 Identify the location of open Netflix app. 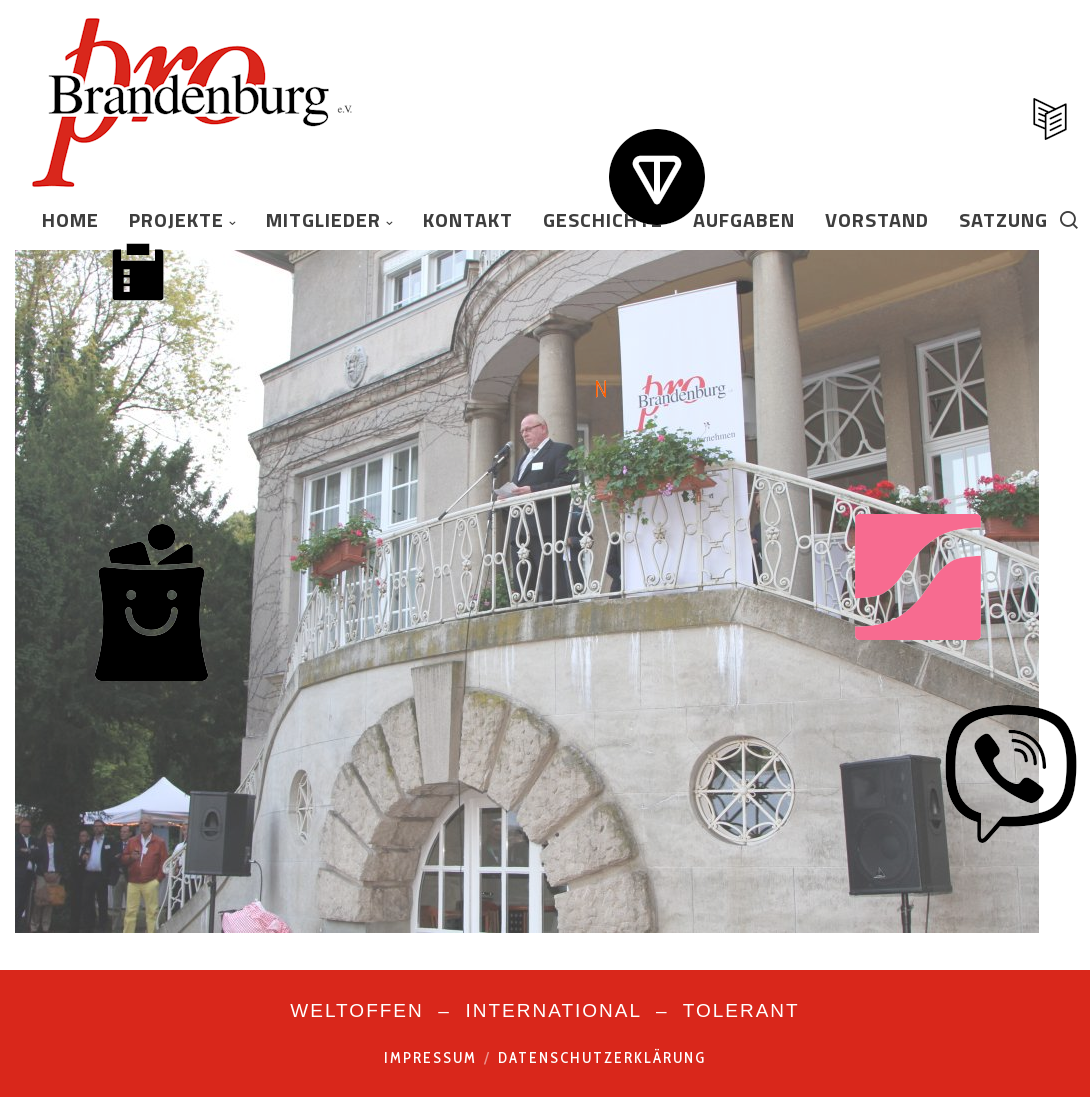
(601, 389).